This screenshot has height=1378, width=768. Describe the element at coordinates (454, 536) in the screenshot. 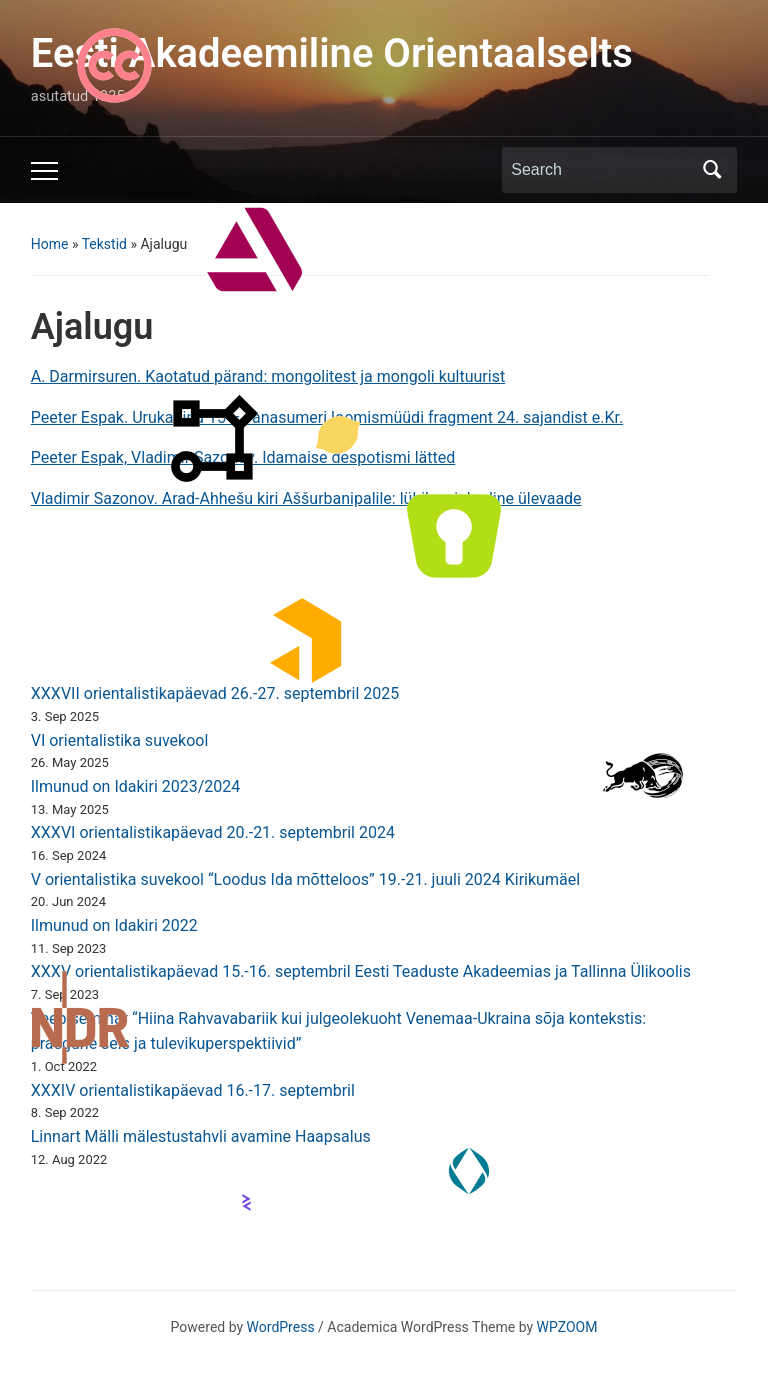

I see `open enpass password manager` at that location.